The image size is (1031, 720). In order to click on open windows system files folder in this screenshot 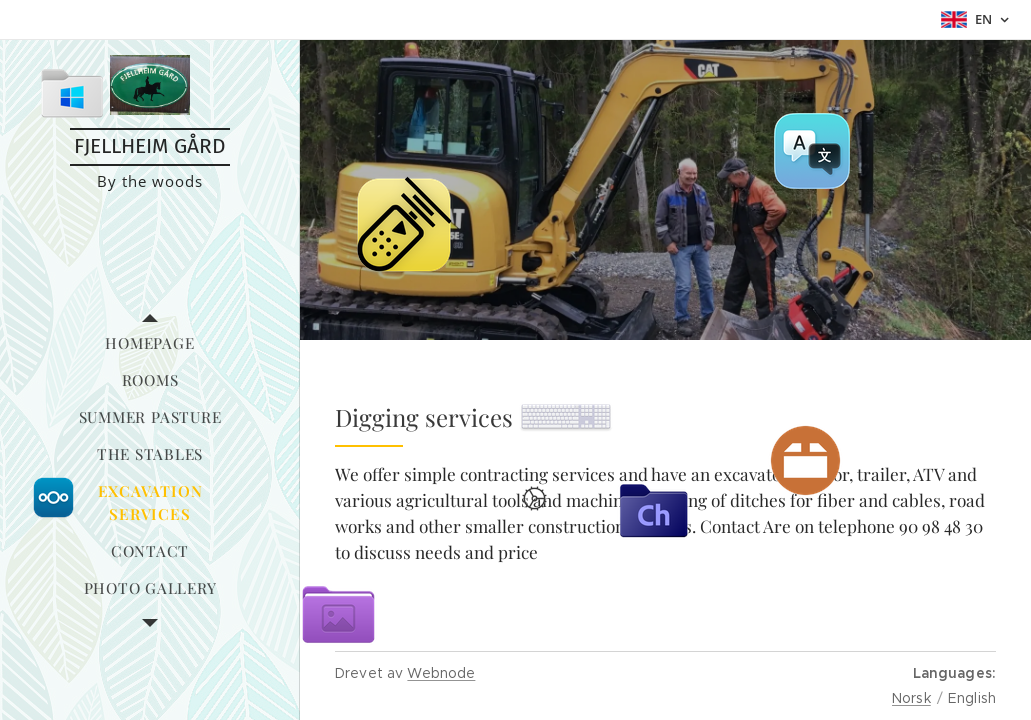, I will do `click(72, 95)`.